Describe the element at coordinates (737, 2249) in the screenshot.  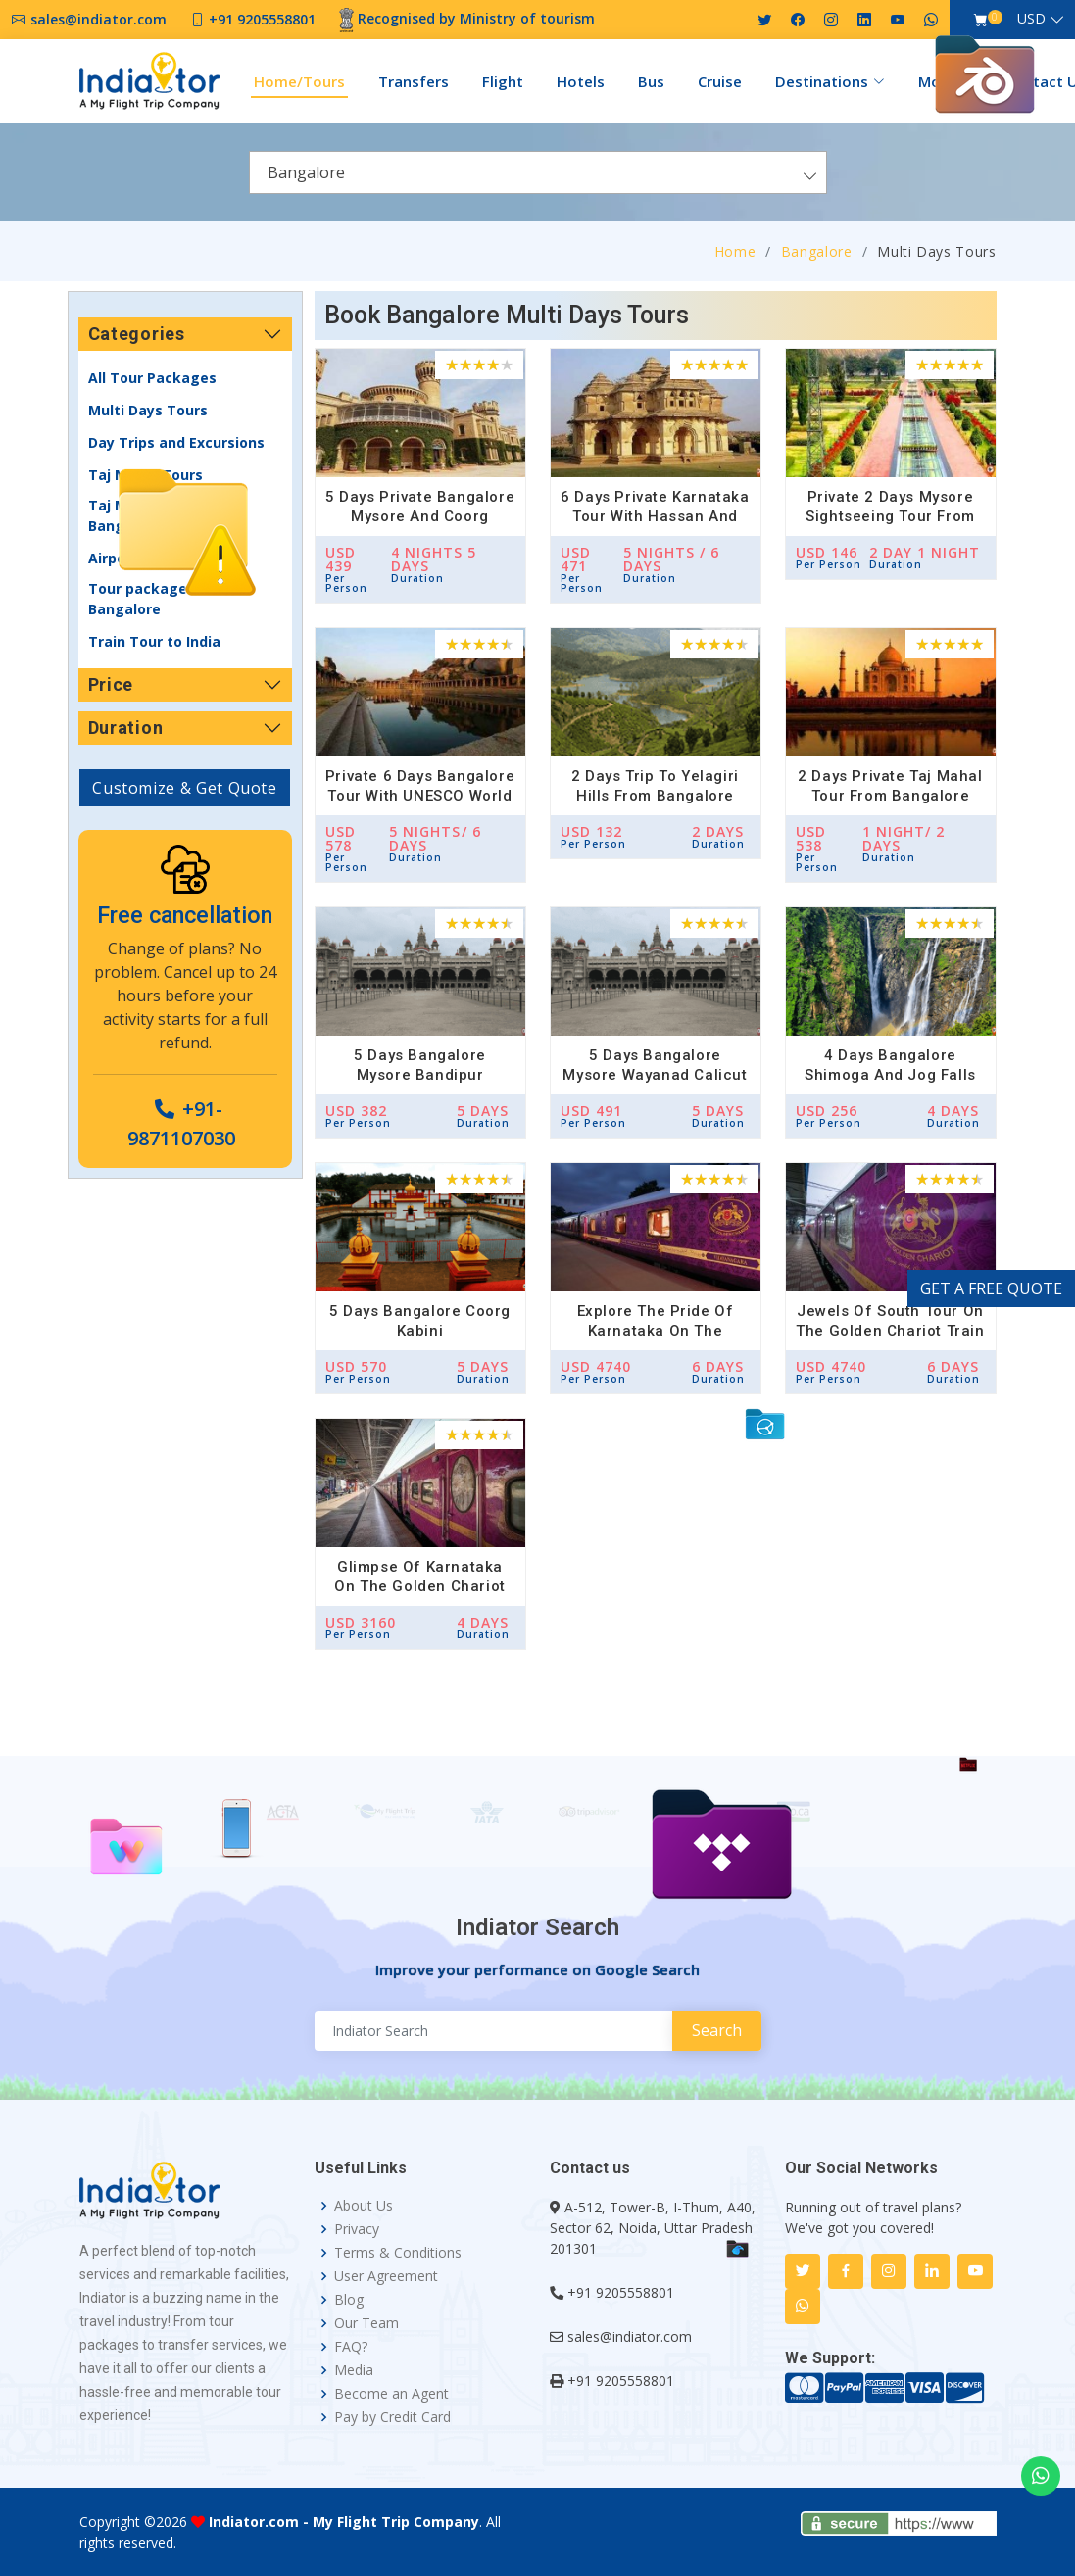
I see `open garuda linux system folder` at that location.